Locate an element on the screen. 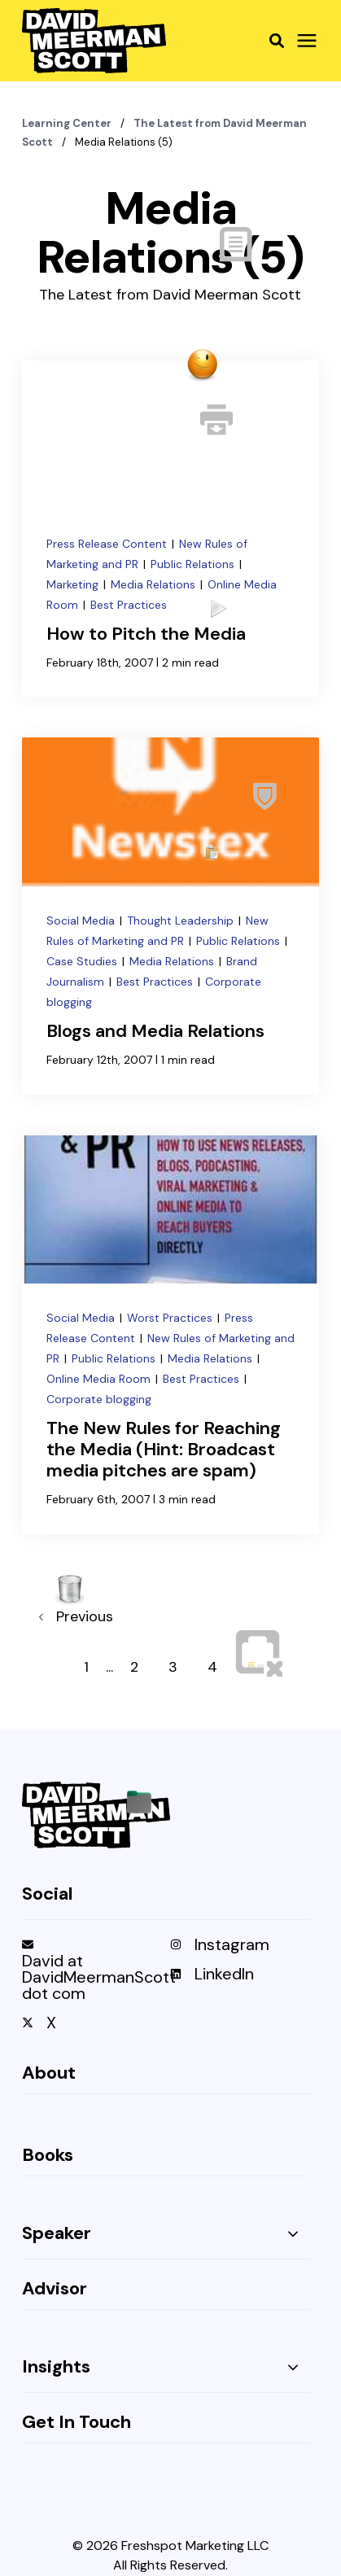 This screenshot has width=341, height=2576. indicates a print job is in progress is located at coordinates (216, 421).